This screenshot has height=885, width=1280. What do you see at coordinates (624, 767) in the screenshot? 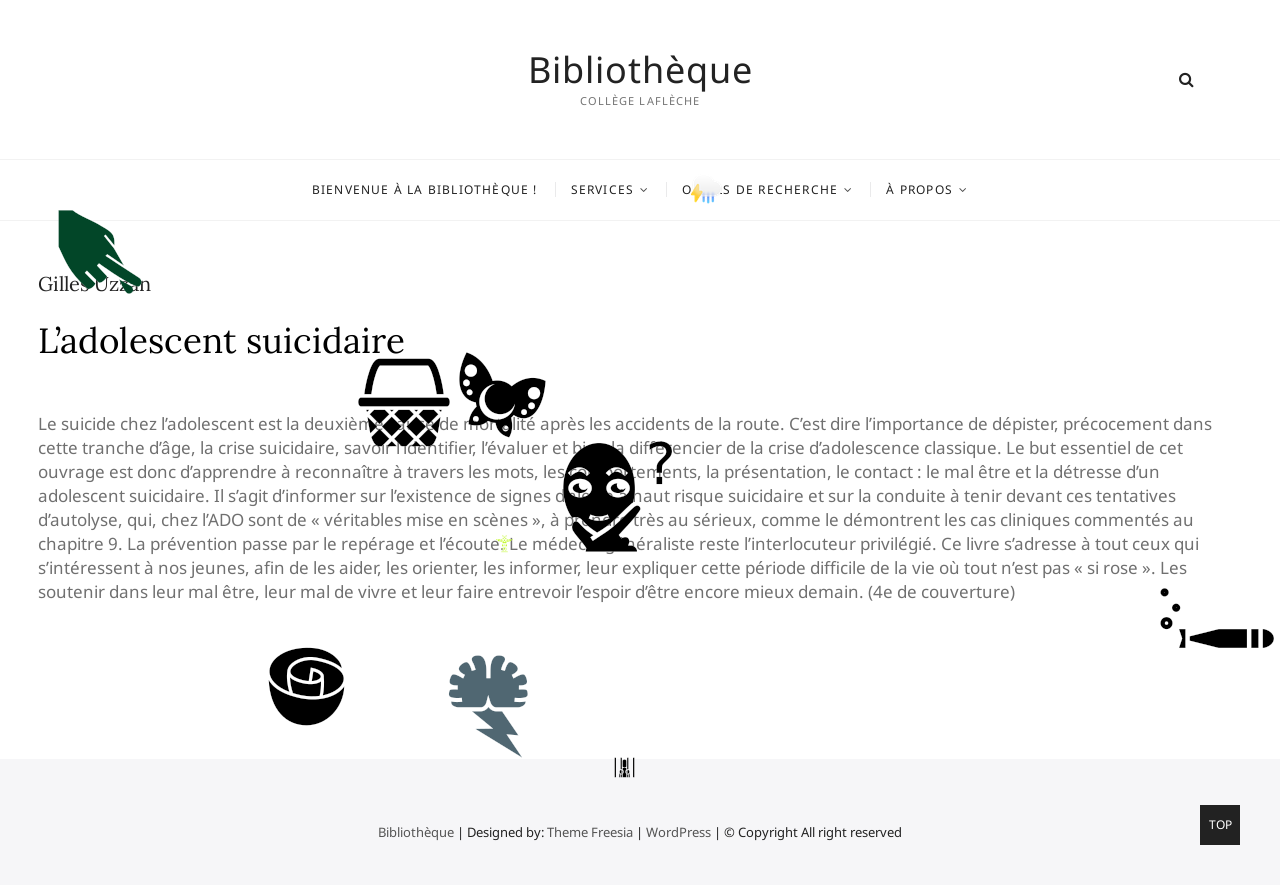
I see `indicates a prisoner or incarcerated character` at bounding box center [624, 767].